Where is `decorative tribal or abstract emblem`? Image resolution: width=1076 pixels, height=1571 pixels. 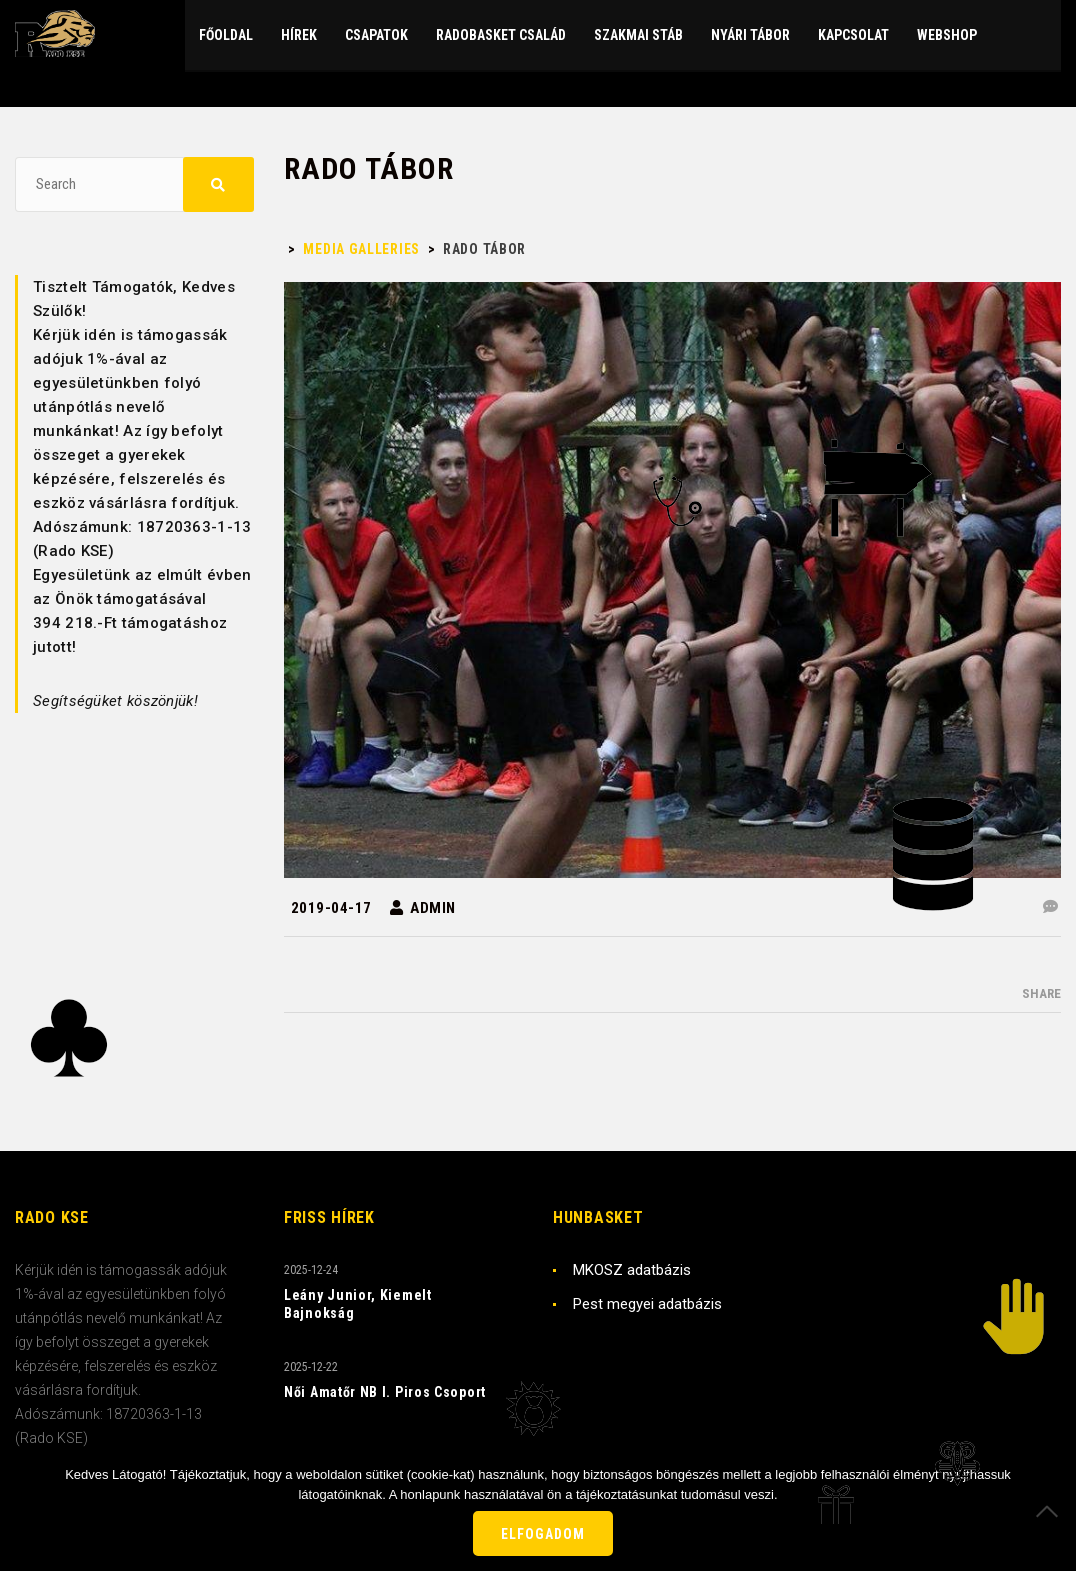 decorative tribal or abstract emblem is located at coordinates (957, 1463).